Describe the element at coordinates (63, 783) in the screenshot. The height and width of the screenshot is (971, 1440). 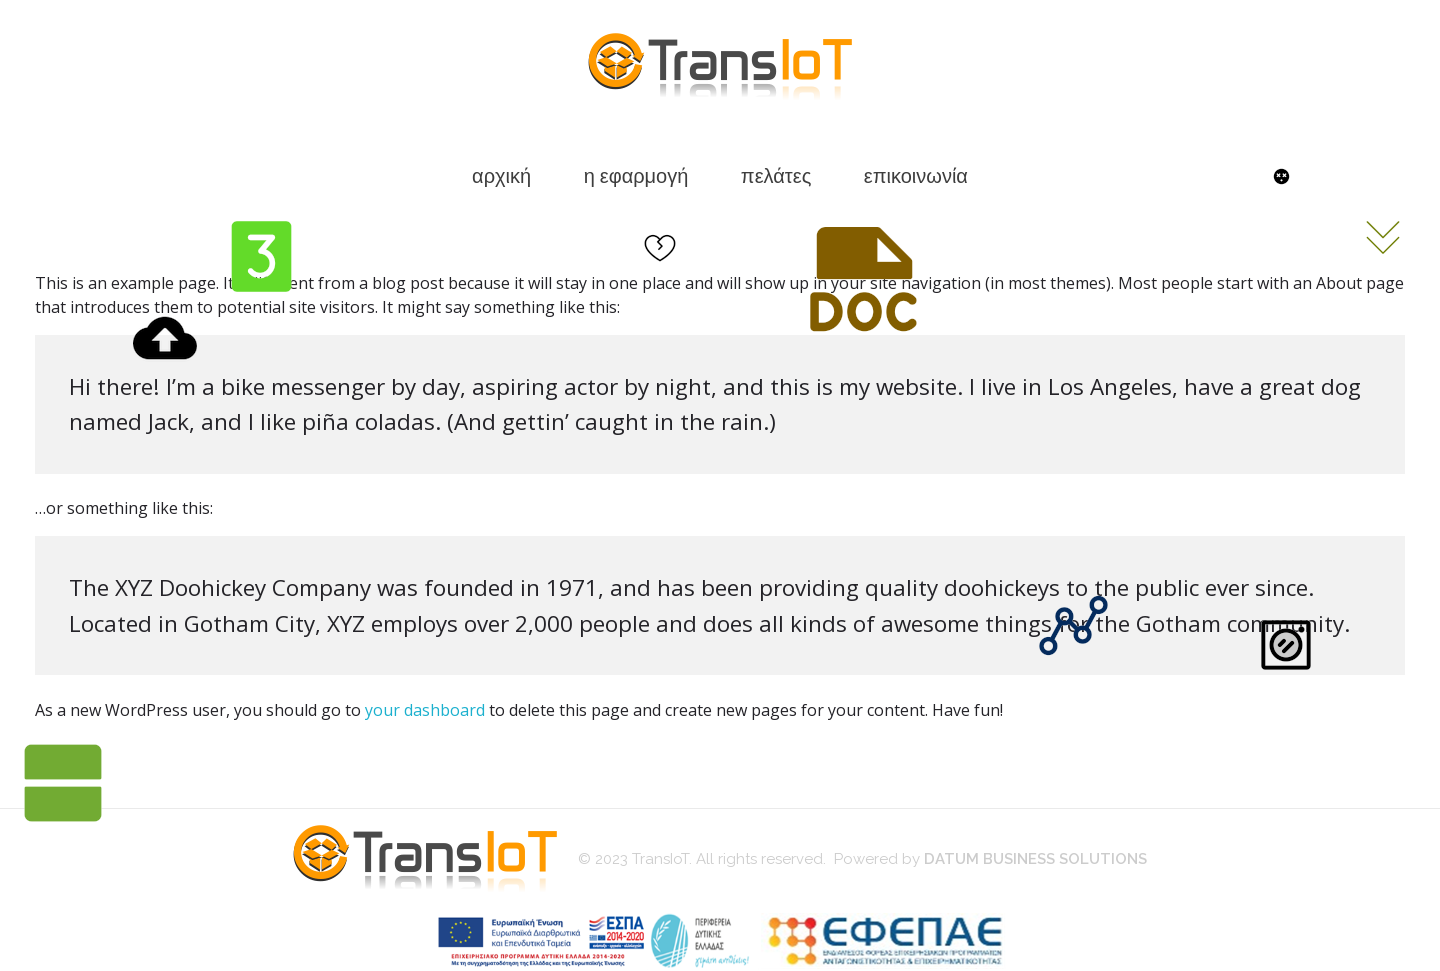
I see `split view horizontally` at that location.